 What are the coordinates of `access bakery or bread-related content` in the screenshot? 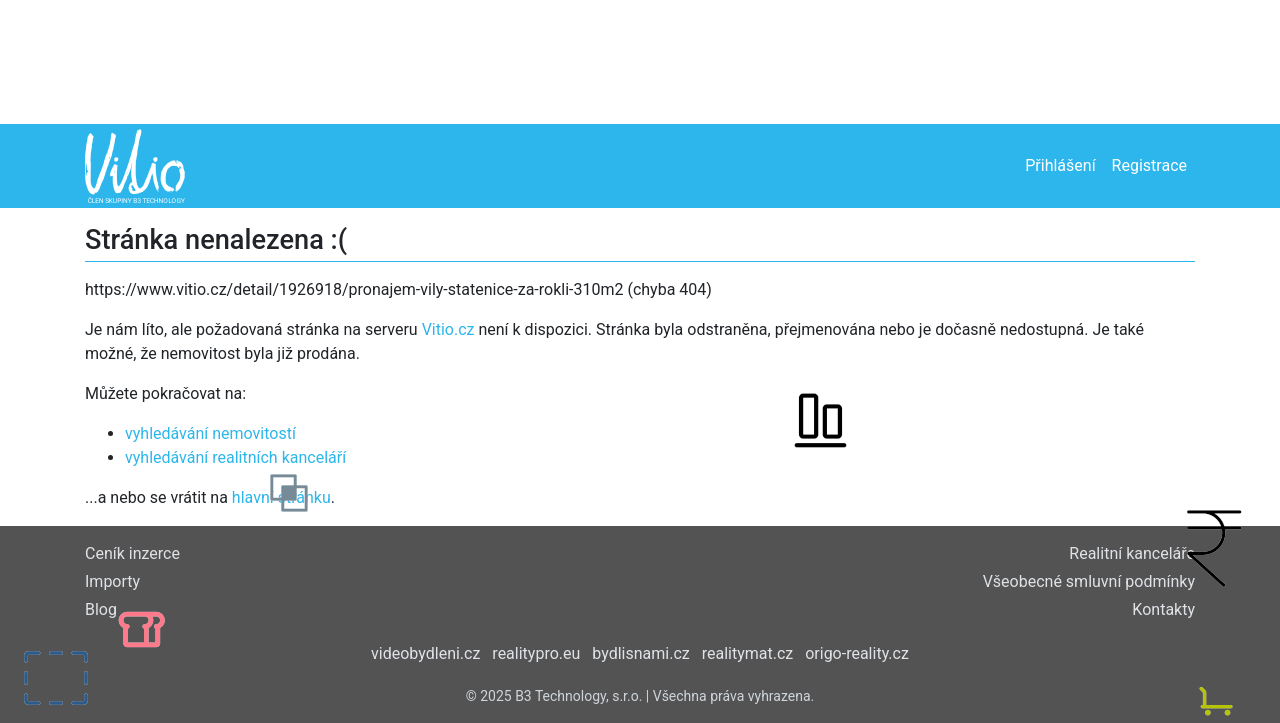 It's located at (142, 629).